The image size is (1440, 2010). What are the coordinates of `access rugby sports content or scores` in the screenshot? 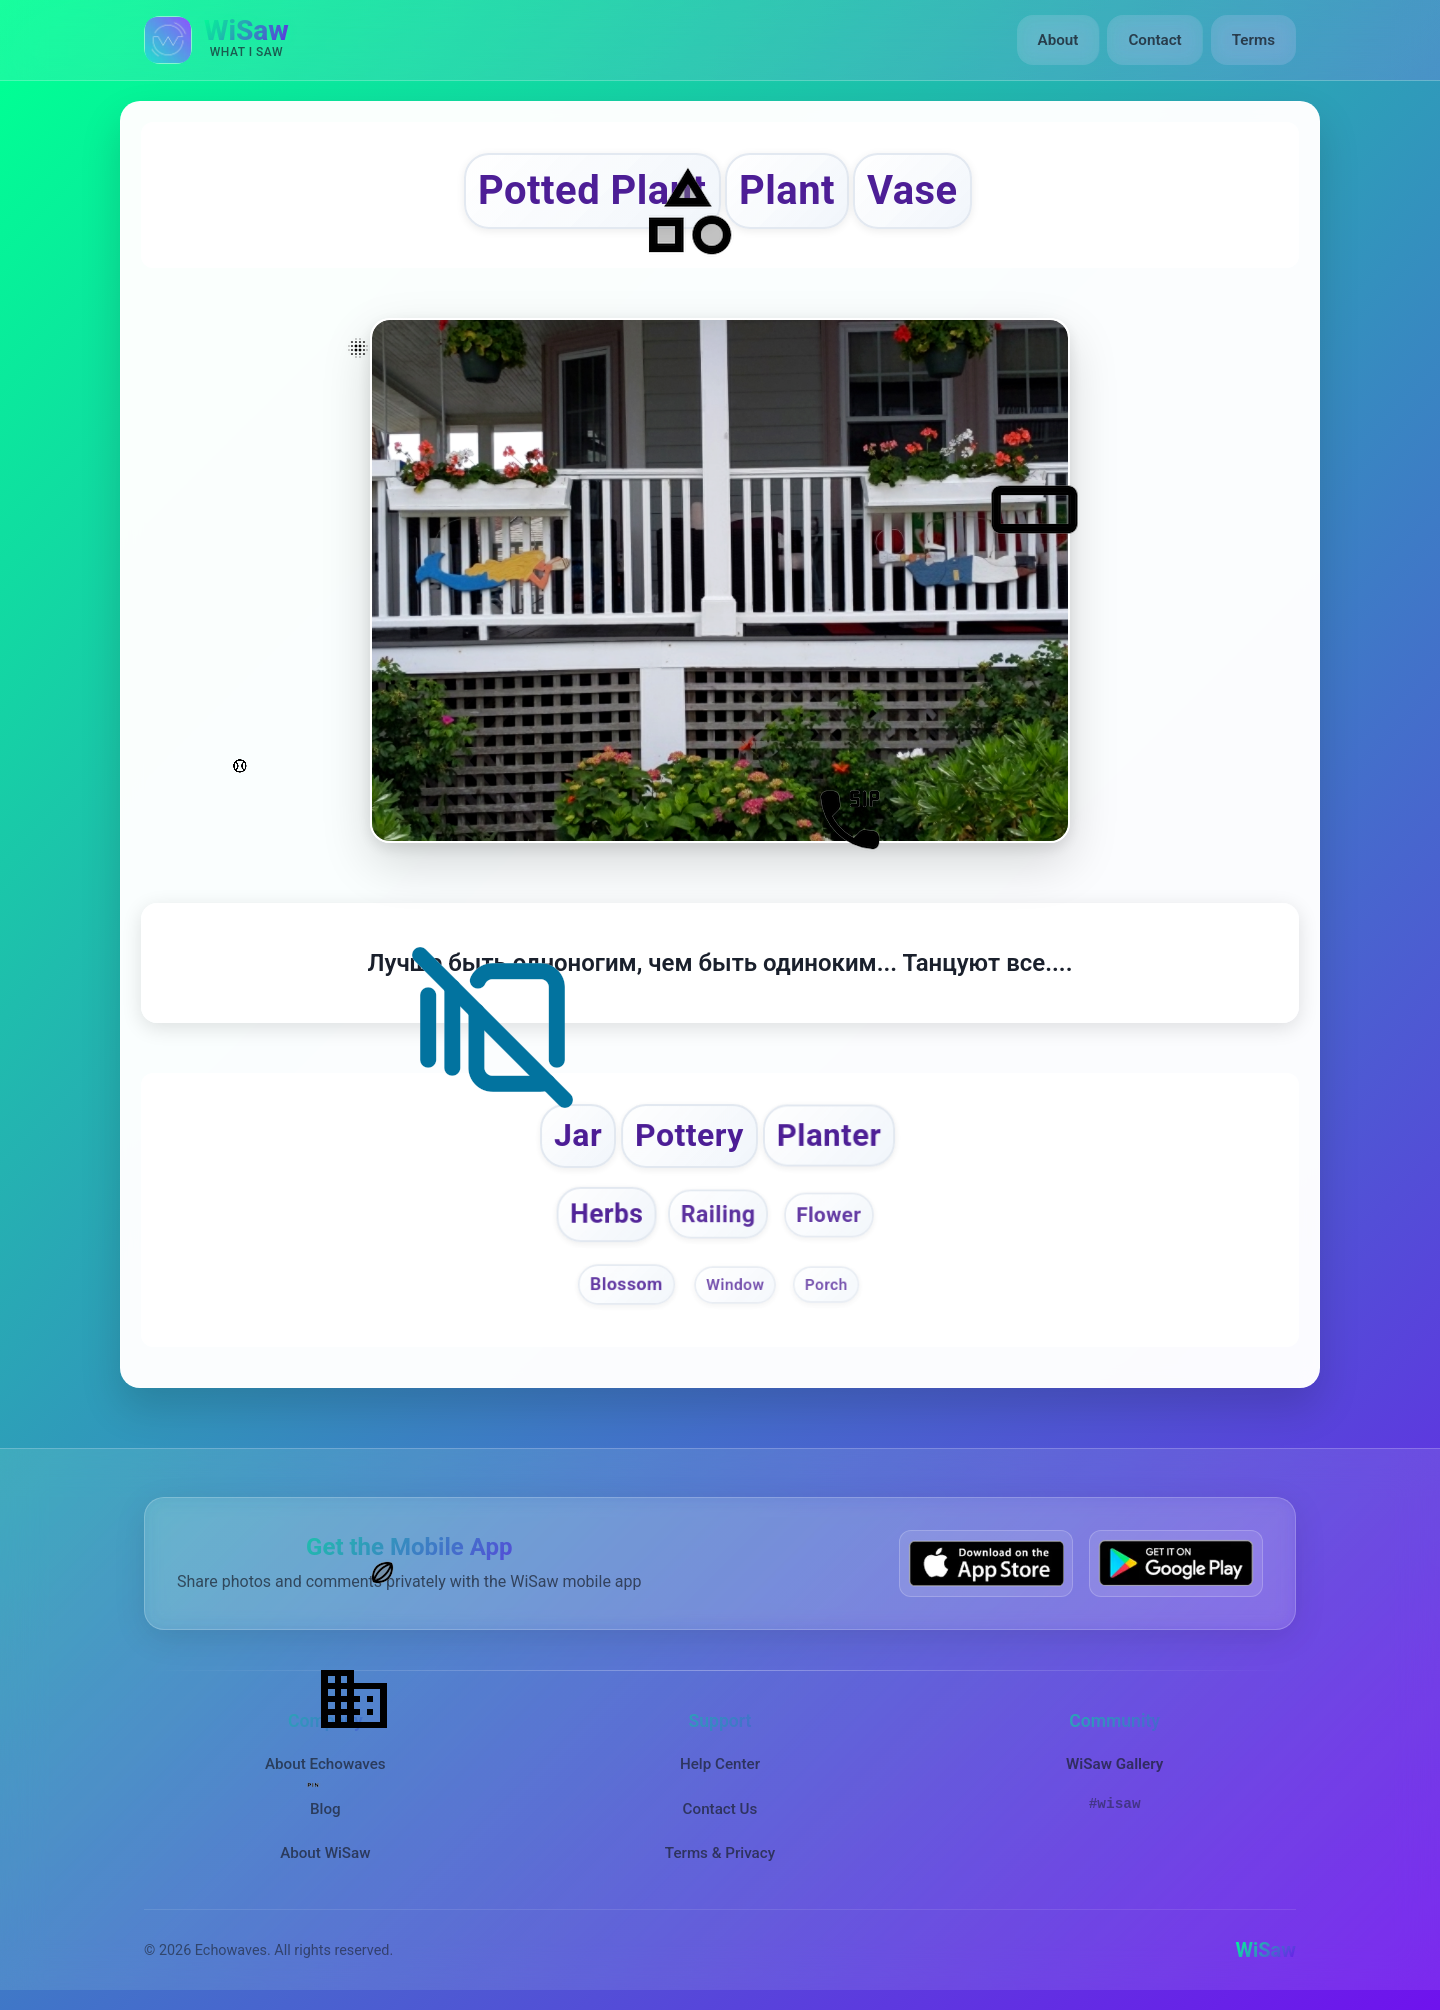 It's located at (382, 1572).